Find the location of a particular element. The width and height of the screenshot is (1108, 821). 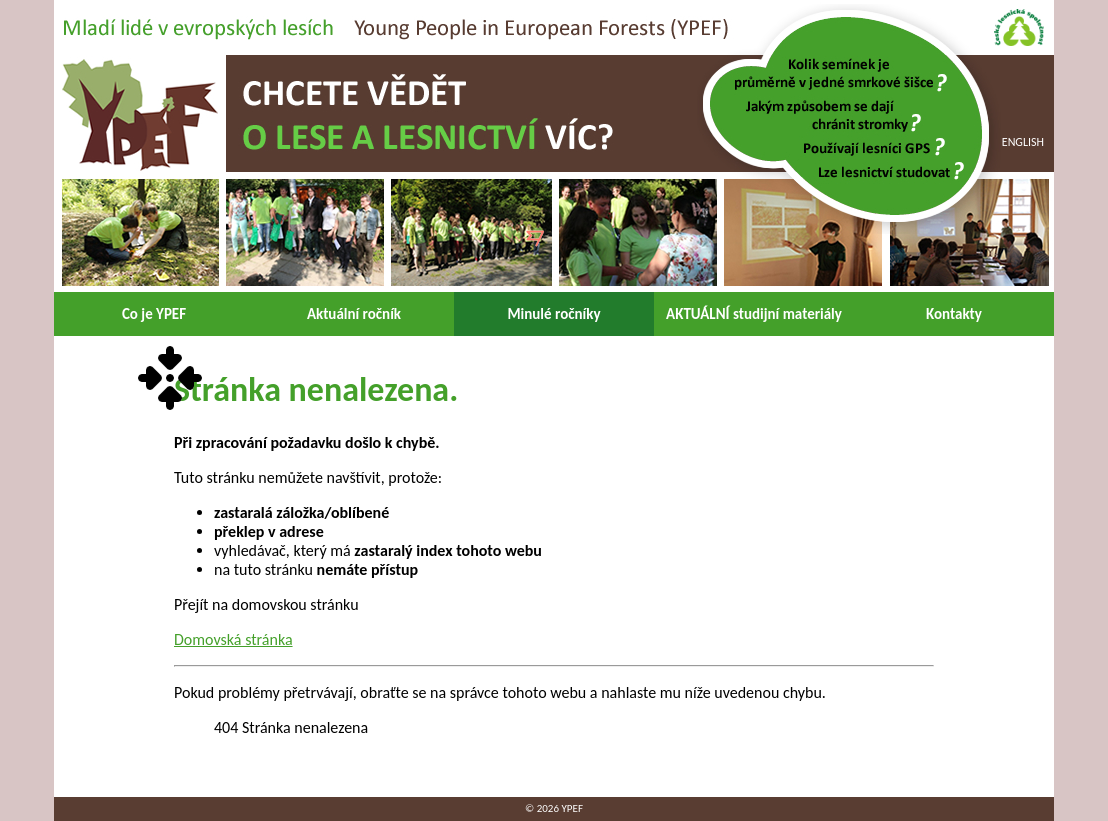

center or focus on a specific point is located at coordinates (170, 378).